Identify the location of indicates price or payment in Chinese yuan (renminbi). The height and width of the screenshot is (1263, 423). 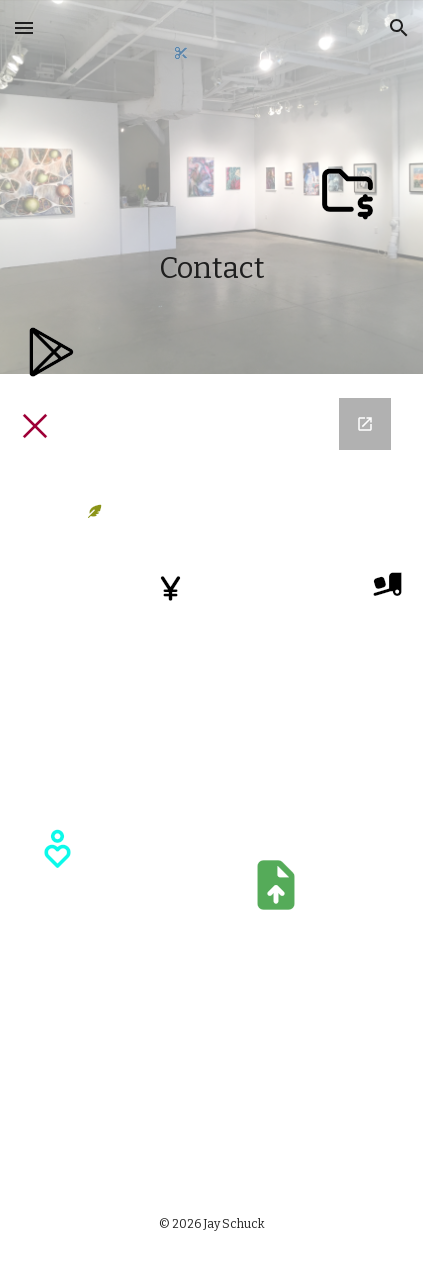
(170, 588).